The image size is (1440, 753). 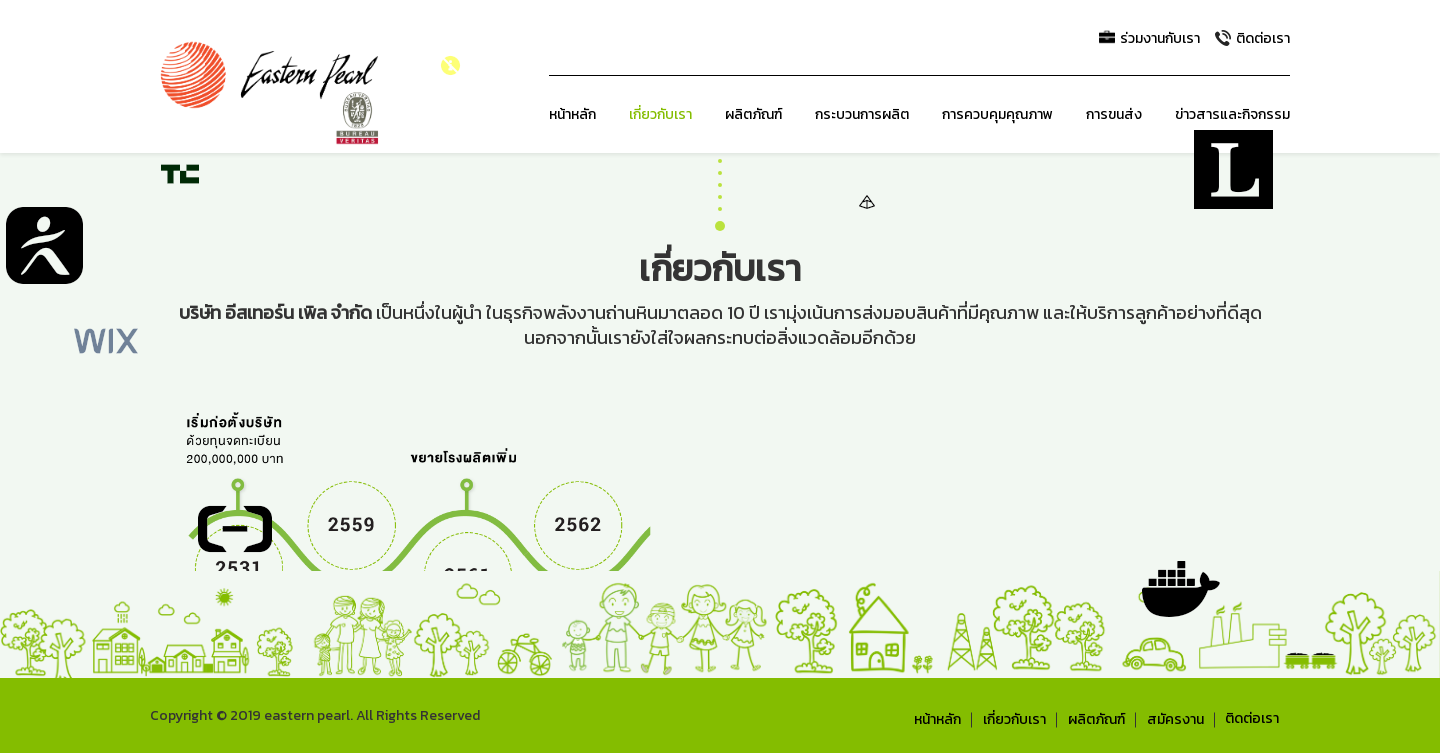 What do you see at coordinates (1181, 589) in the screenshot?
I see `open Docker container management` at bounding box center [1181, 589].